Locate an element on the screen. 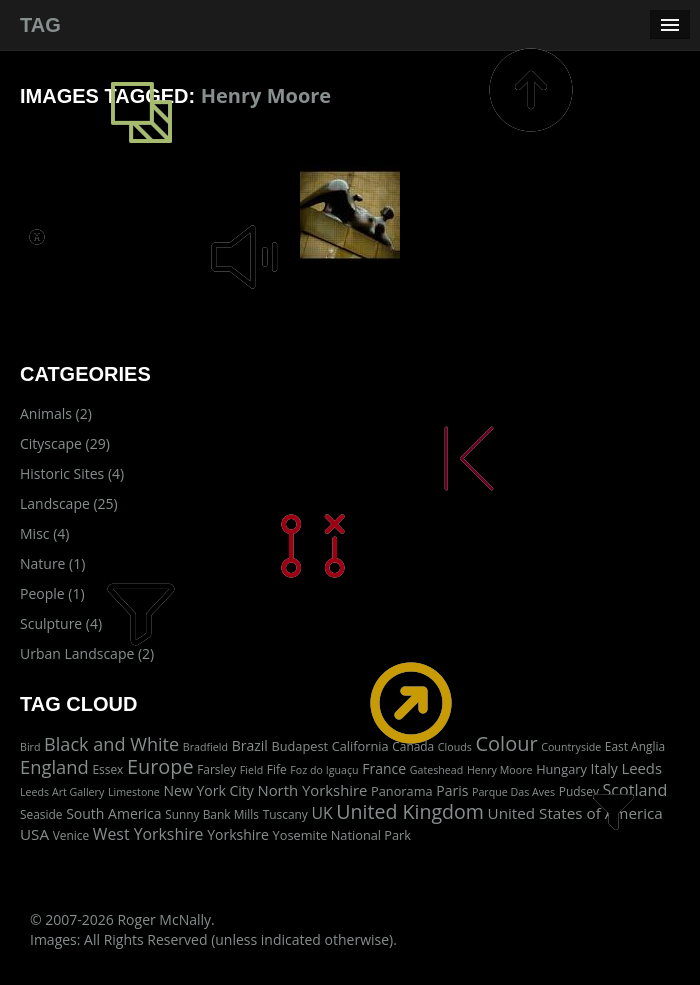 The height and width of the screenshot is (985, 700). metro or subway transit indicator is located at coordinates (37, 237).